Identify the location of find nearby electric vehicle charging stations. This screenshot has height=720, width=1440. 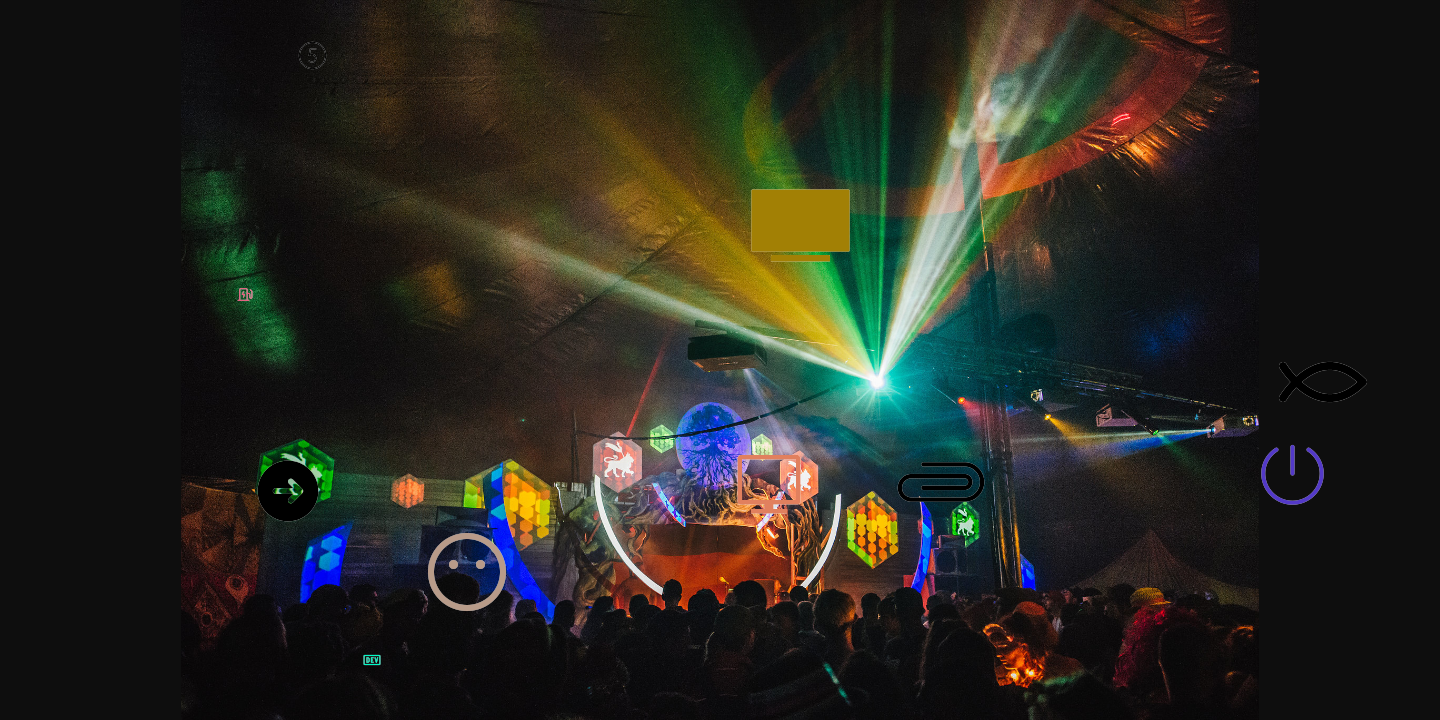
(244, 294).